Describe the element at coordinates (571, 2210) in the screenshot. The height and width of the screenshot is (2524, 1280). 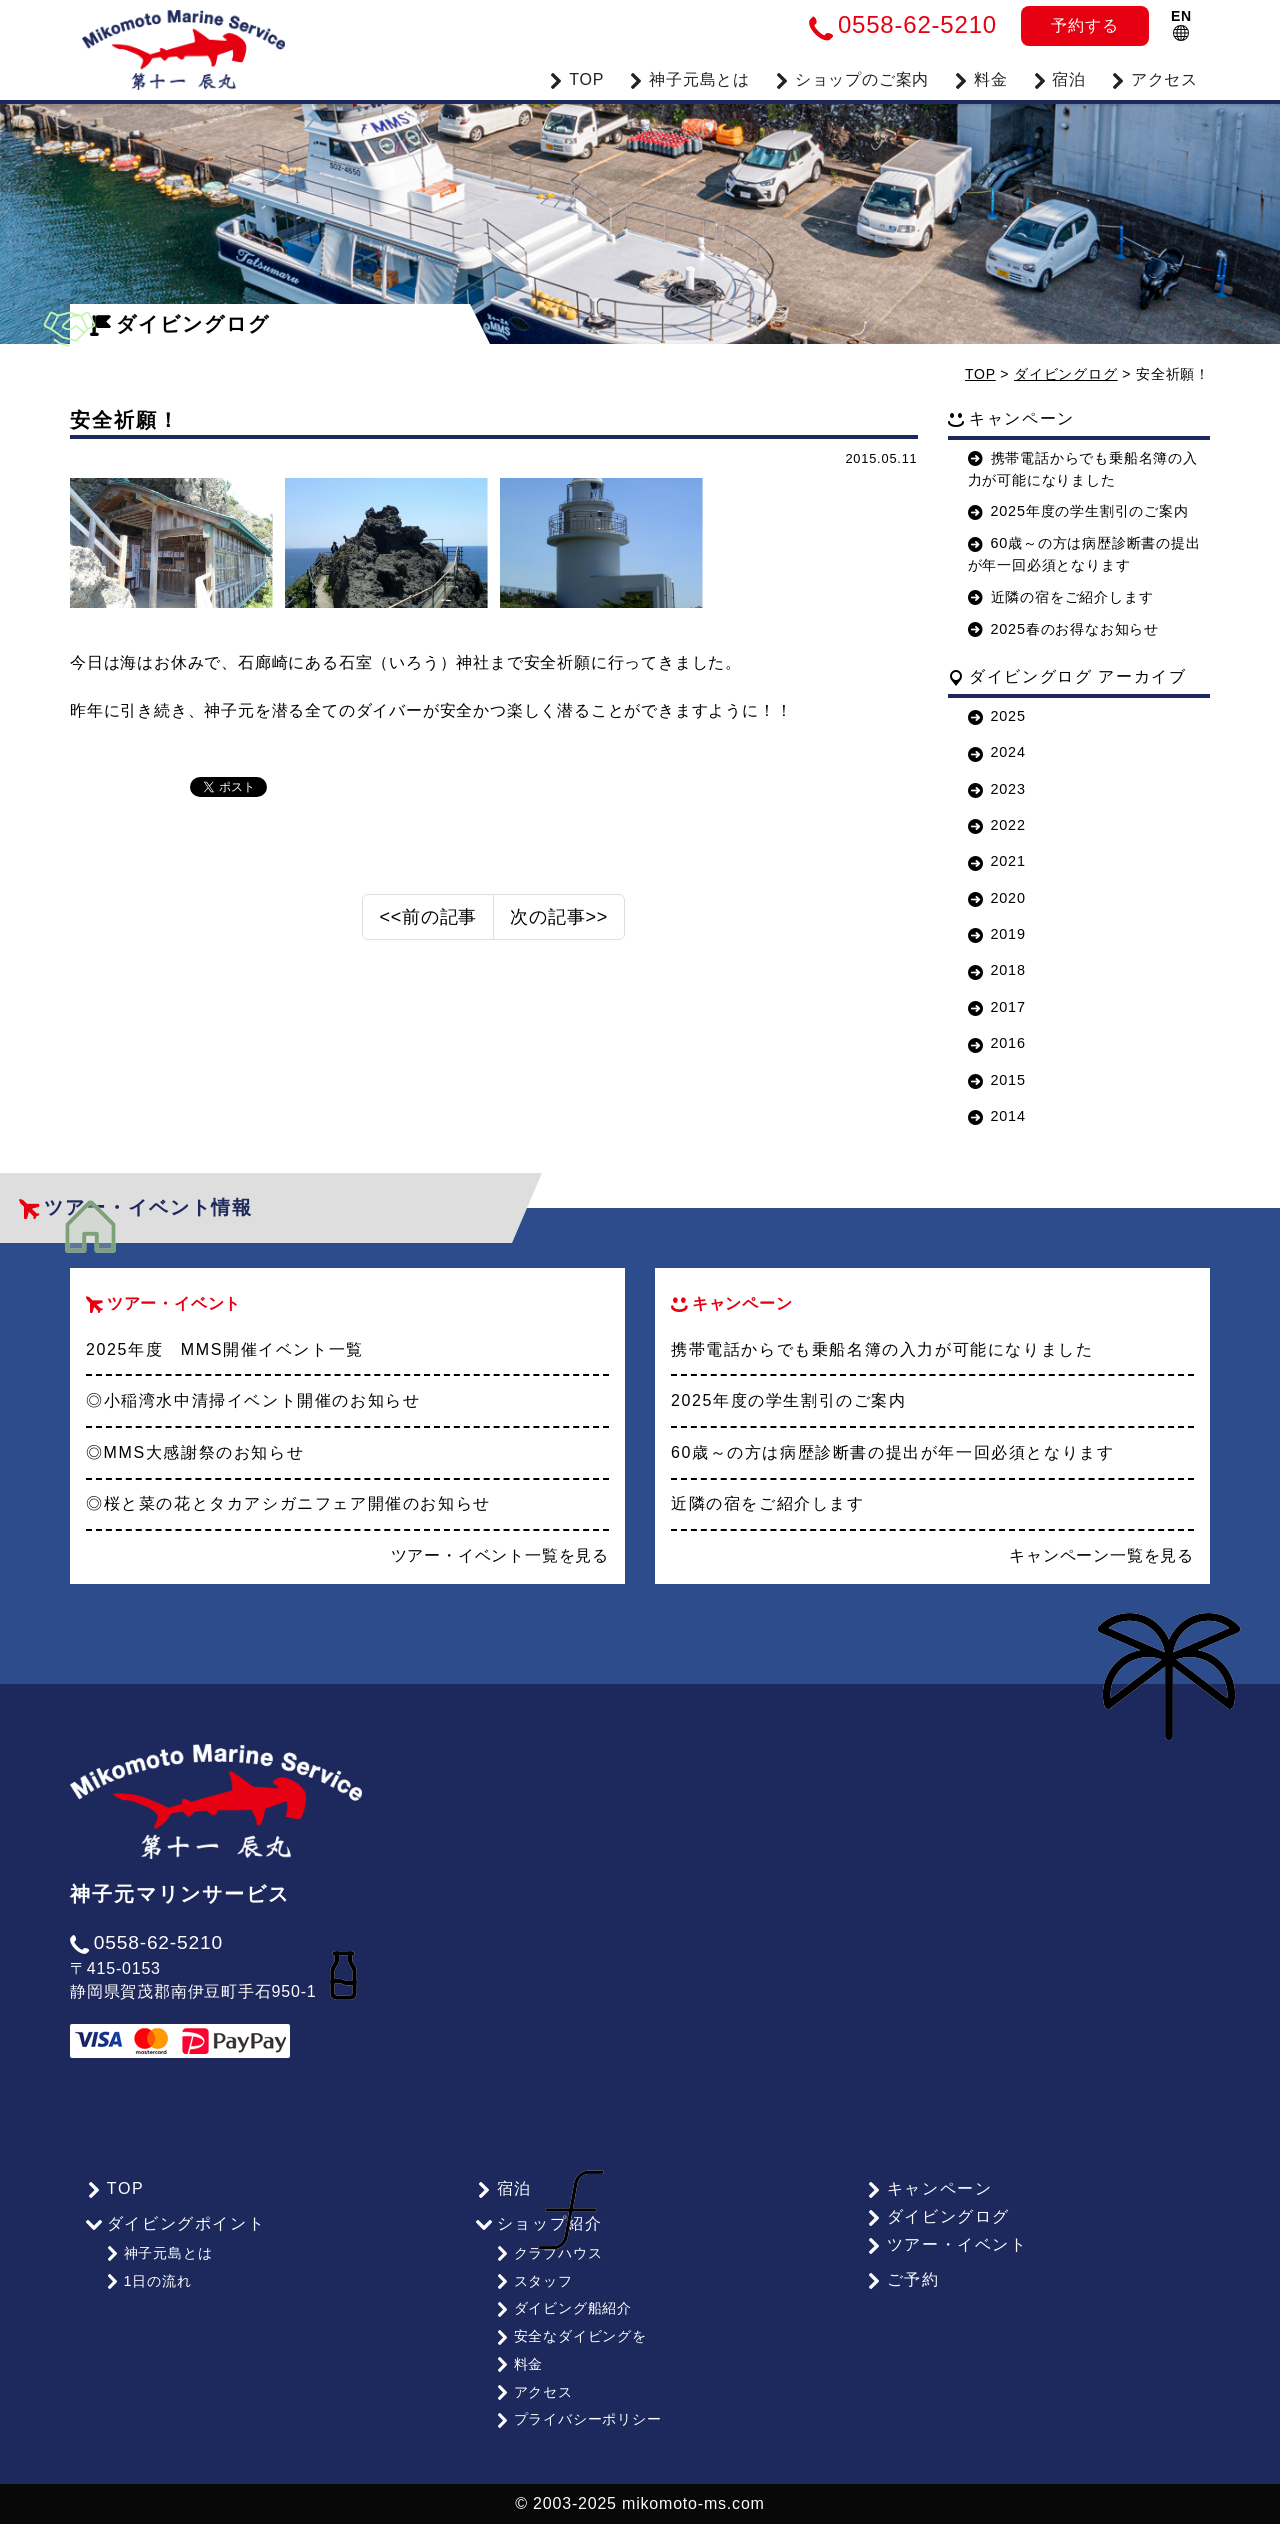
I see `access function or formula editor` at that location.